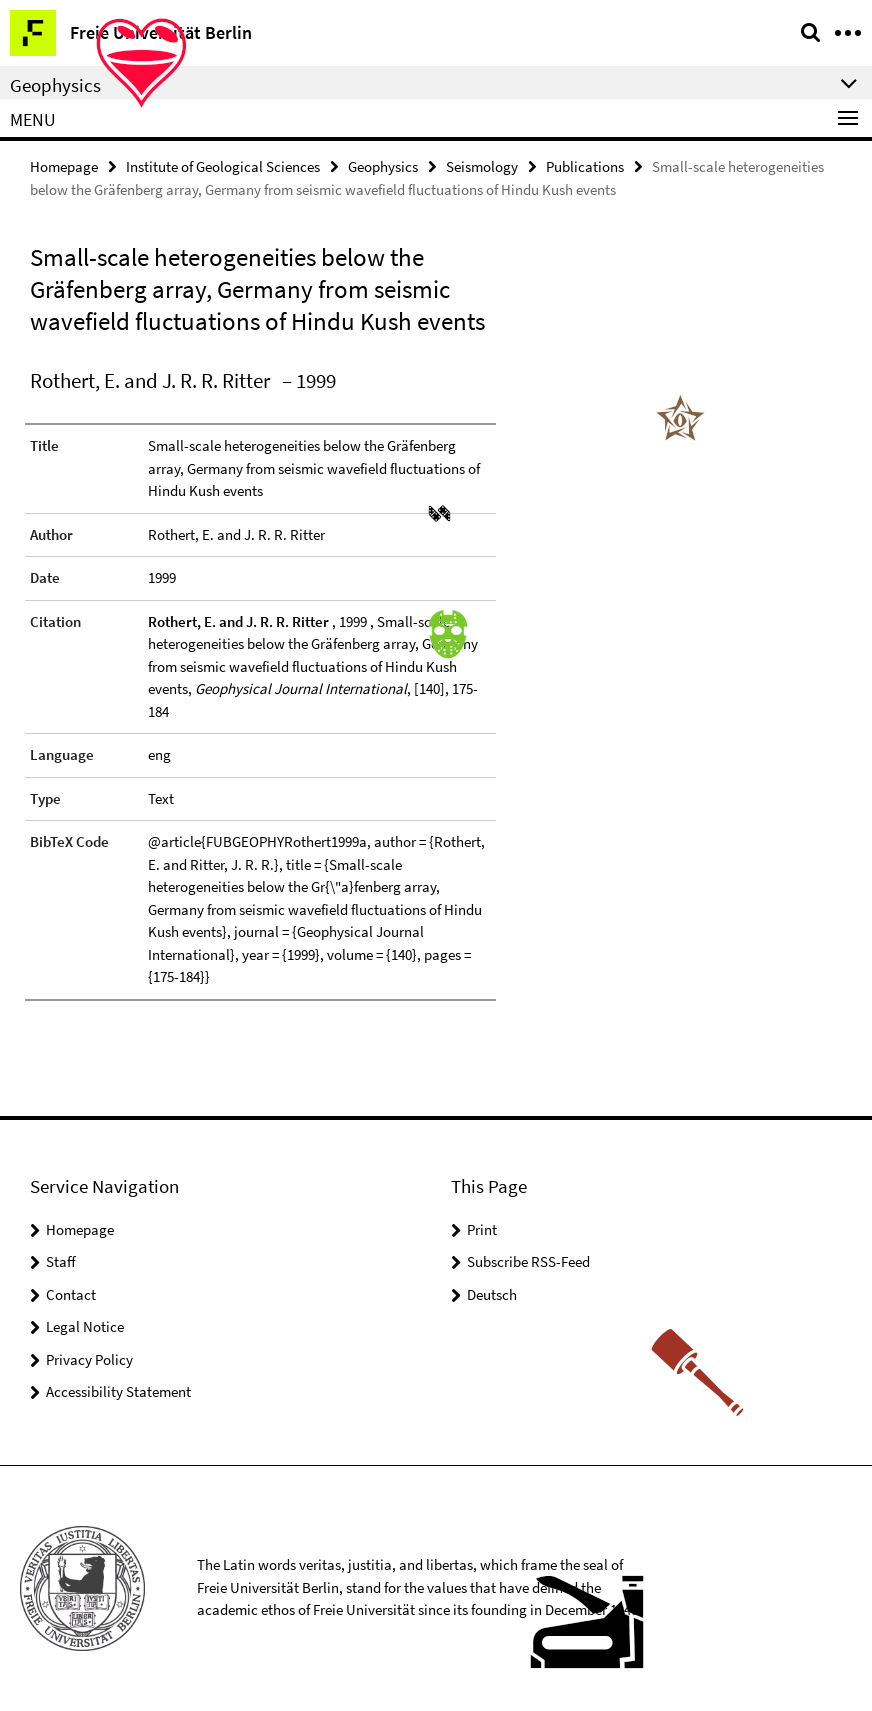 This screenshot has width=872, height=1711. What do you see at coordinates (587, 1620) in the screenshot?
I see `use heavy-duty stapler tool` at bounding box center [587, 1620].